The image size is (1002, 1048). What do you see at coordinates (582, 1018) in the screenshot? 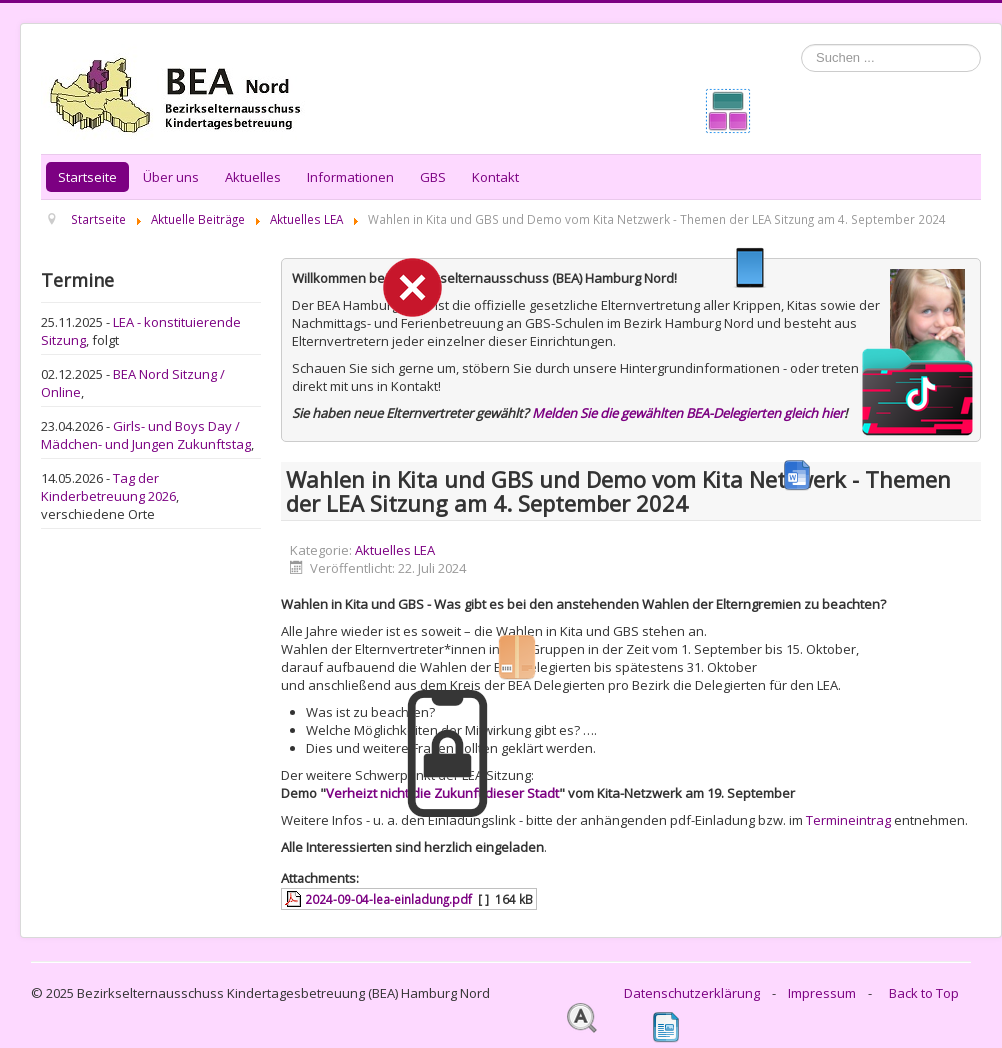
I see `search within the current project` at bounding box center [582, 1018].